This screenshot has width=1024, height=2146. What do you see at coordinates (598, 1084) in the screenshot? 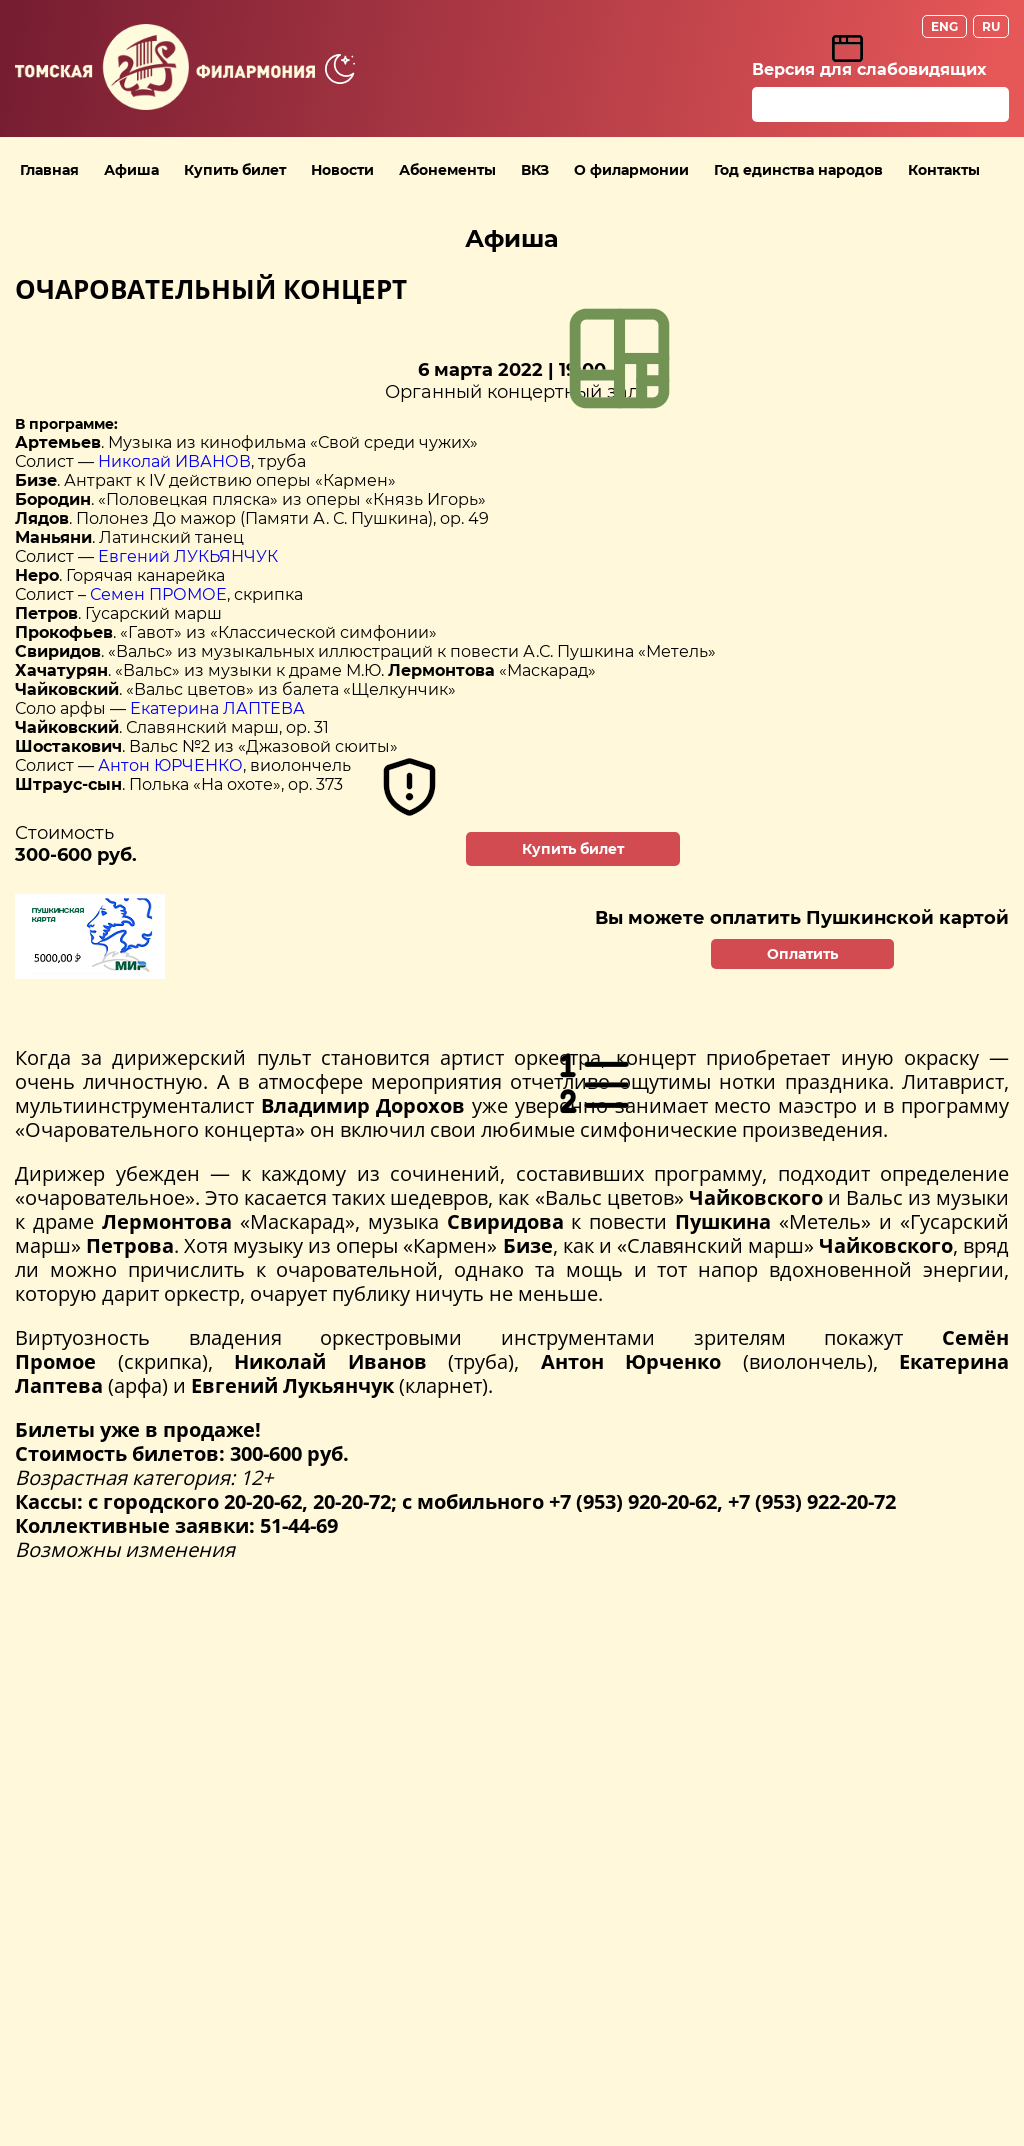
I see `create a numbered list` at bounding box center [598, 1084].